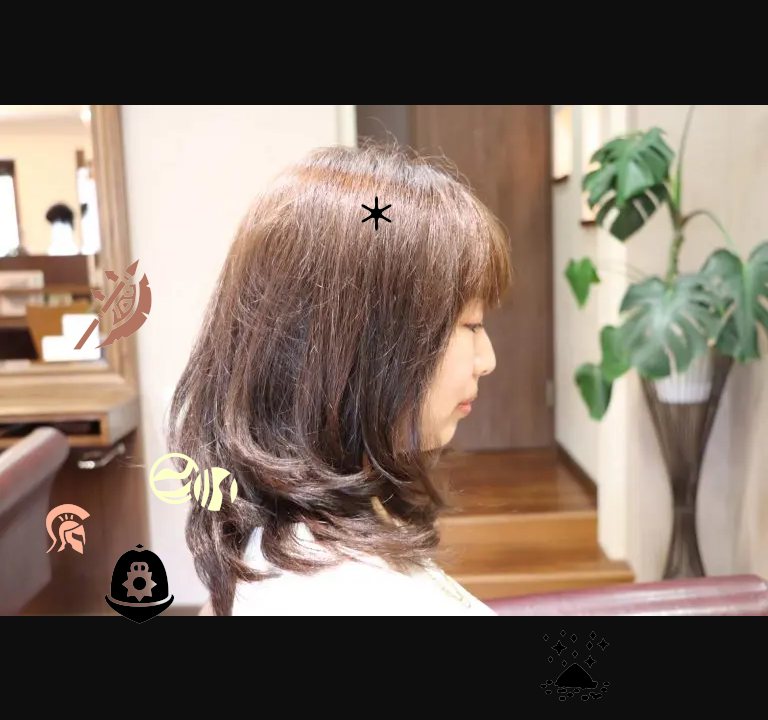 Image resolution: width=768 pixels, height=720 pixels. I want to click on play a marble game, so click(193, 470).